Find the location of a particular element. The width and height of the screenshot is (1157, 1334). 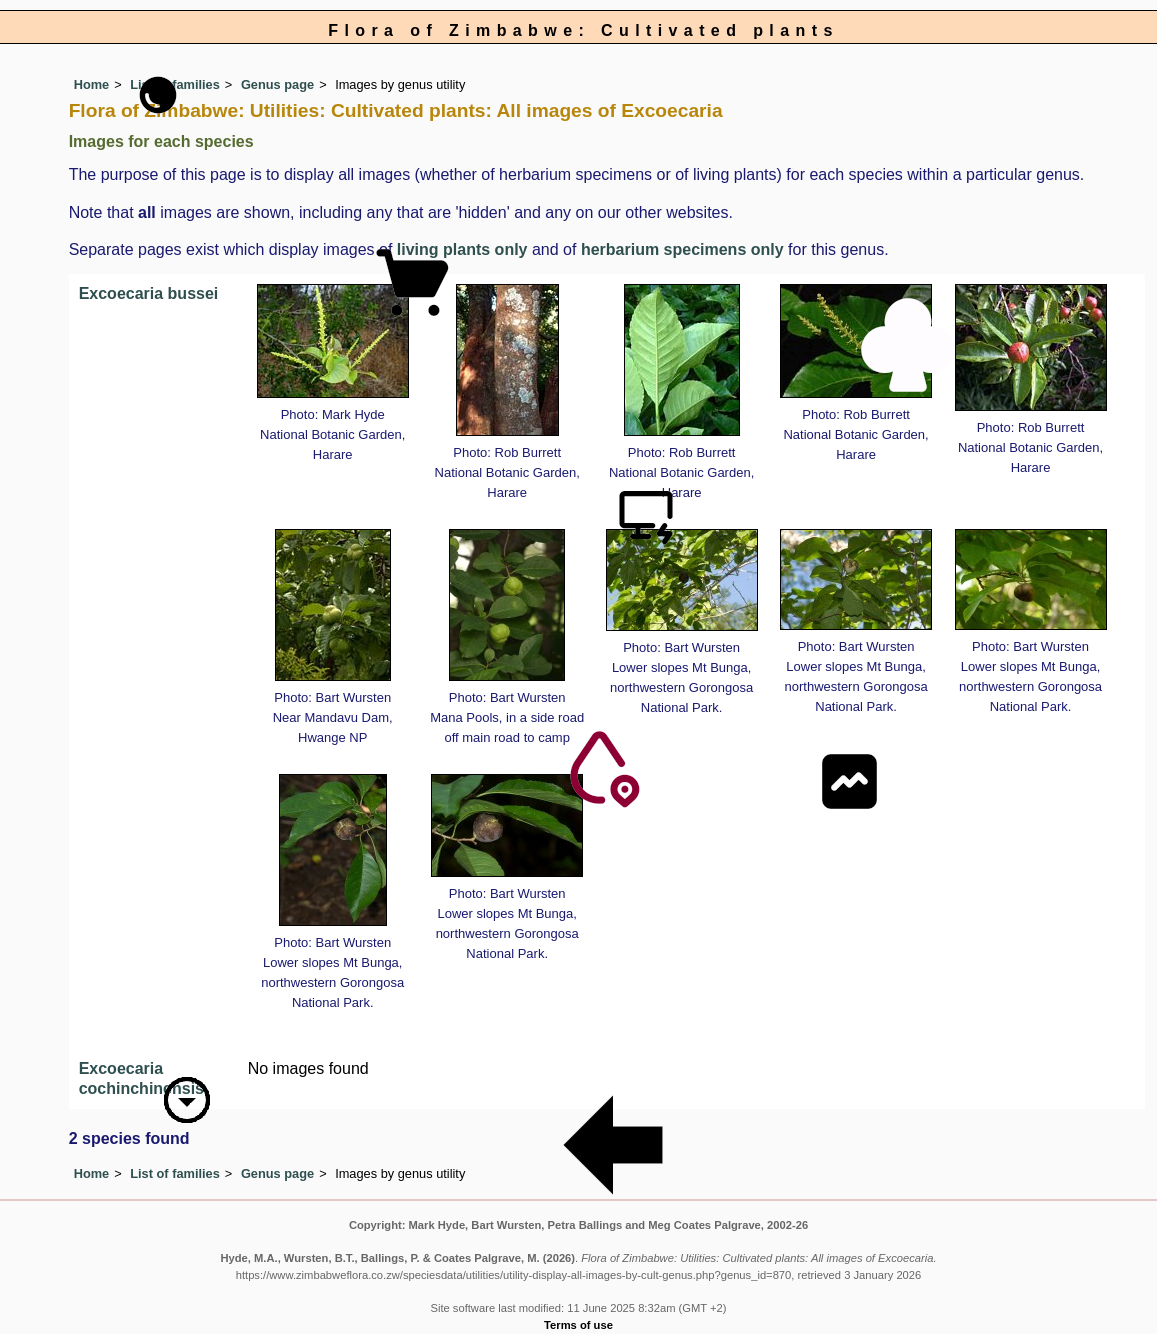

view water source location is located at coordinates (599, 767).